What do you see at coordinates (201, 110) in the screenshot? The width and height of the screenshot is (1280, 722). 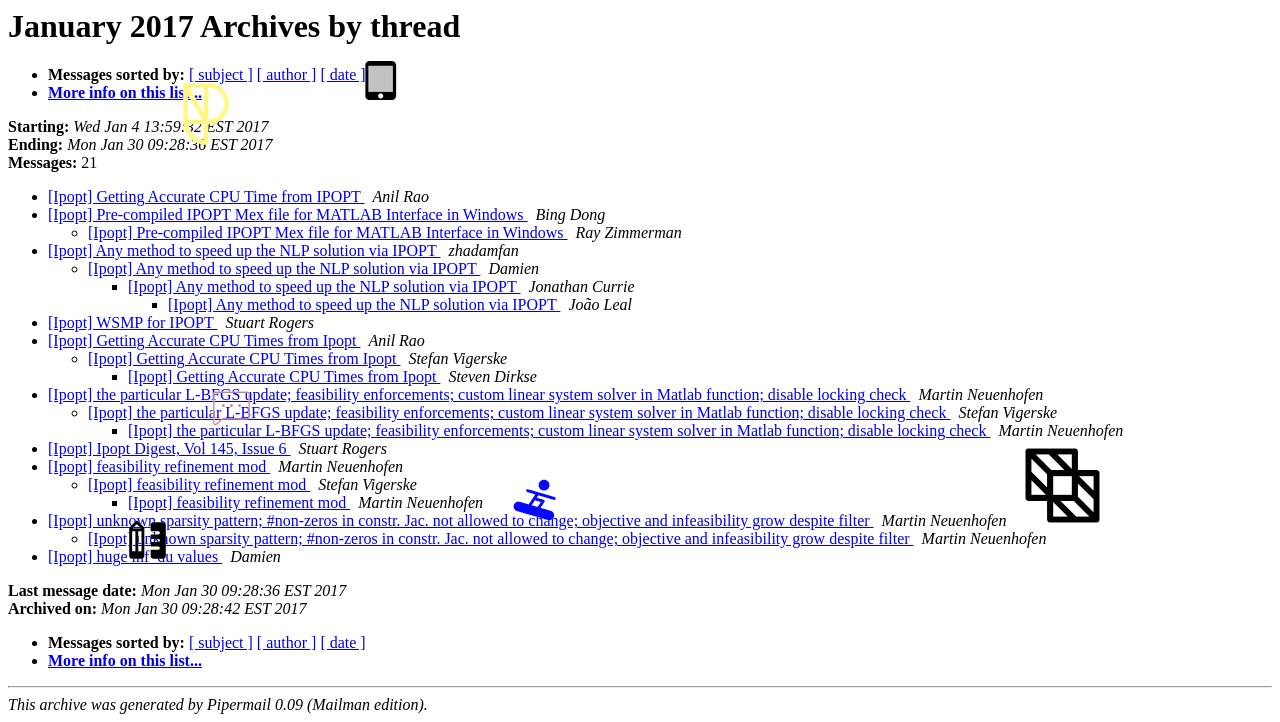 I see `phosphor icons logo` at bounding box center [201, 110].